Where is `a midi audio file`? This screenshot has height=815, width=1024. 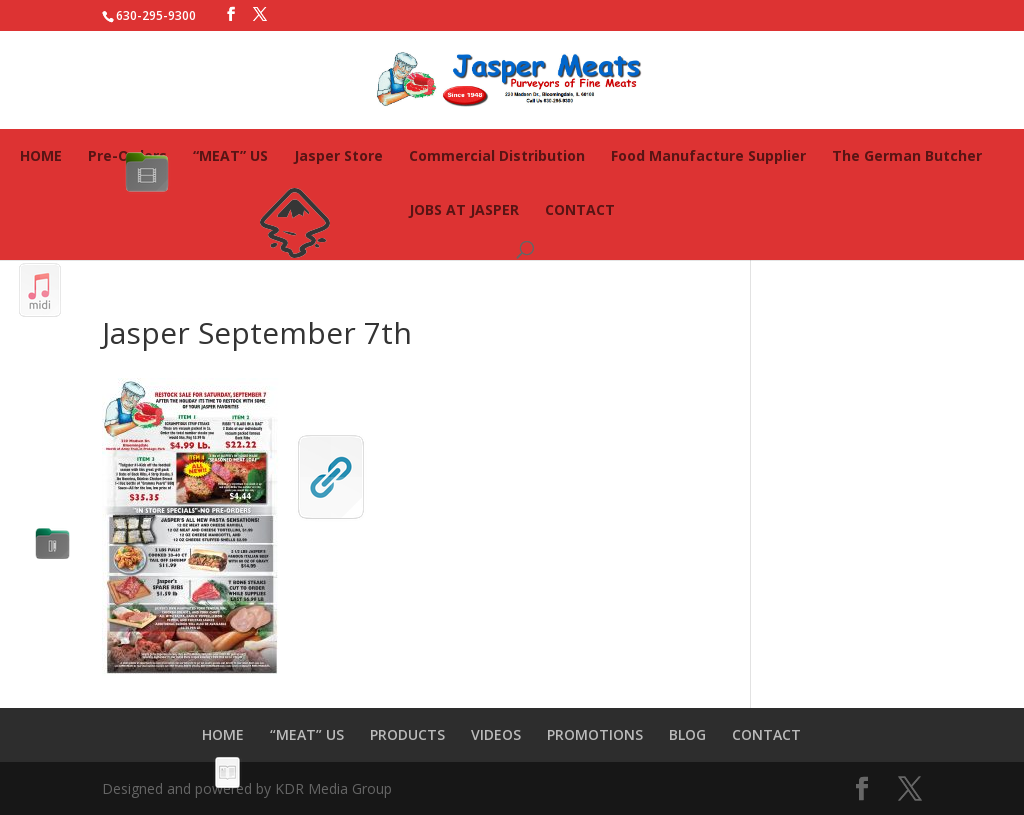 a midi audio file is located at coordinates (40, 290).